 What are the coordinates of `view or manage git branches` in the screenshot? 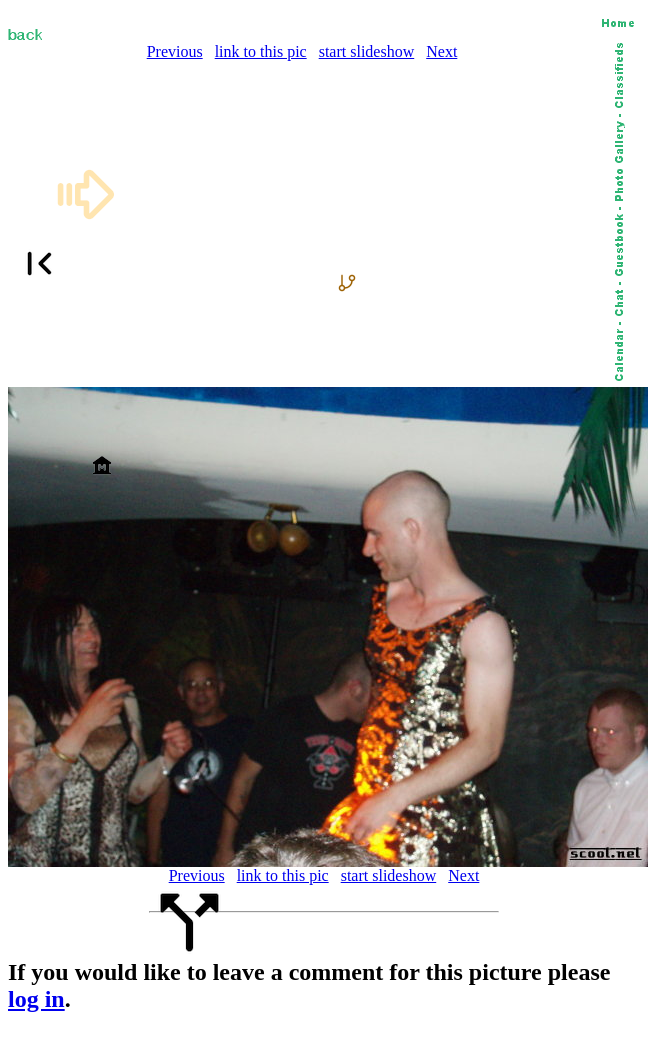 It's located at (347, 283).